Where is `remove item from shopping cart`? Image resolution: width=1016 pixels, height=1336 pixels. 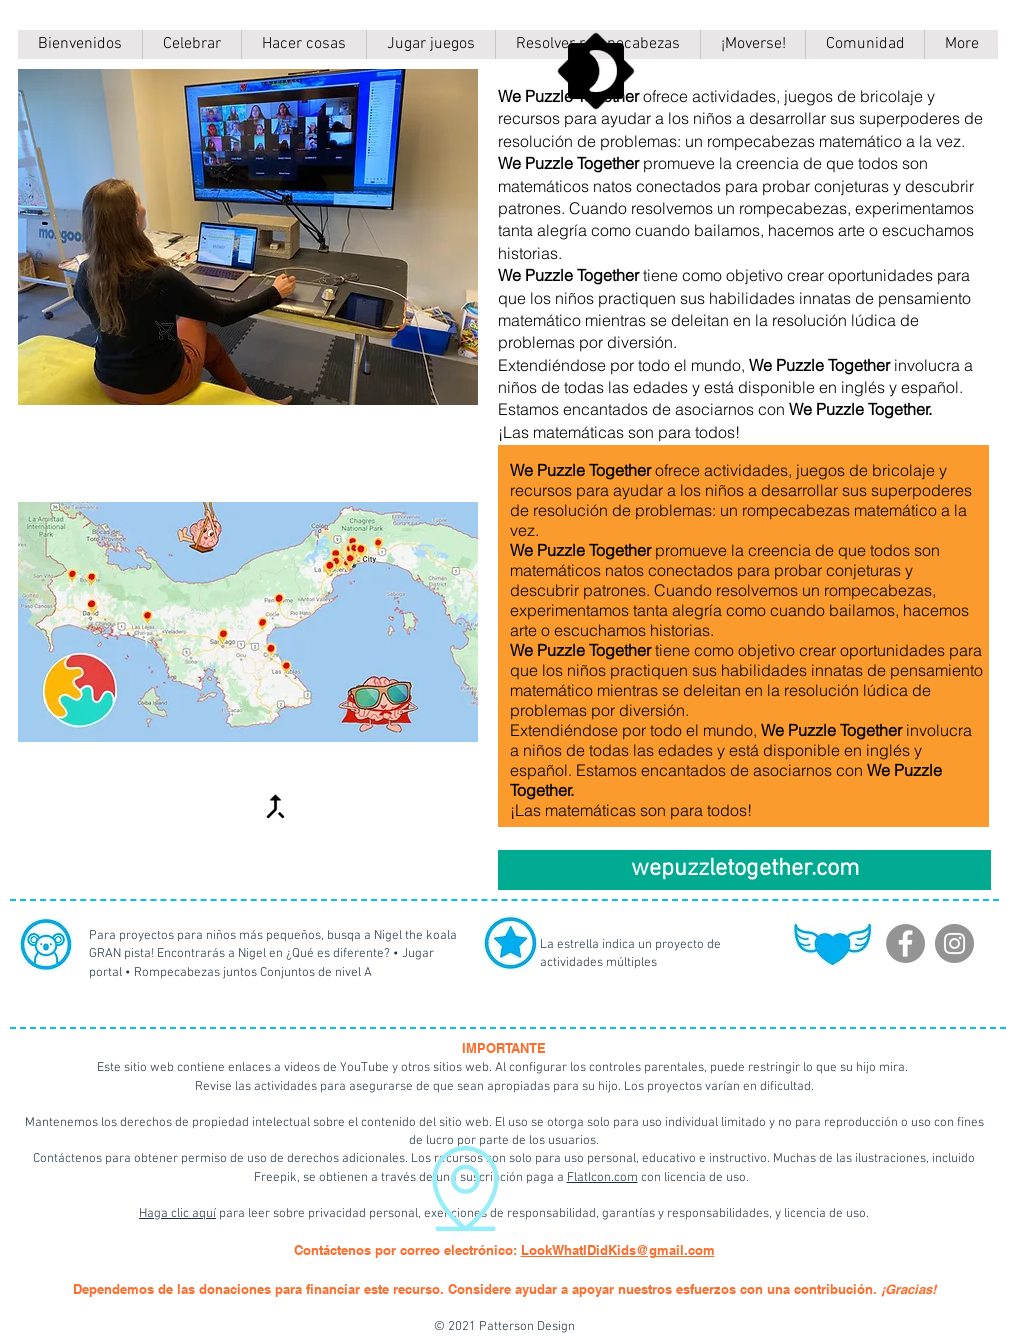
remove item from shopping cart is located at coordinates (165, 330).